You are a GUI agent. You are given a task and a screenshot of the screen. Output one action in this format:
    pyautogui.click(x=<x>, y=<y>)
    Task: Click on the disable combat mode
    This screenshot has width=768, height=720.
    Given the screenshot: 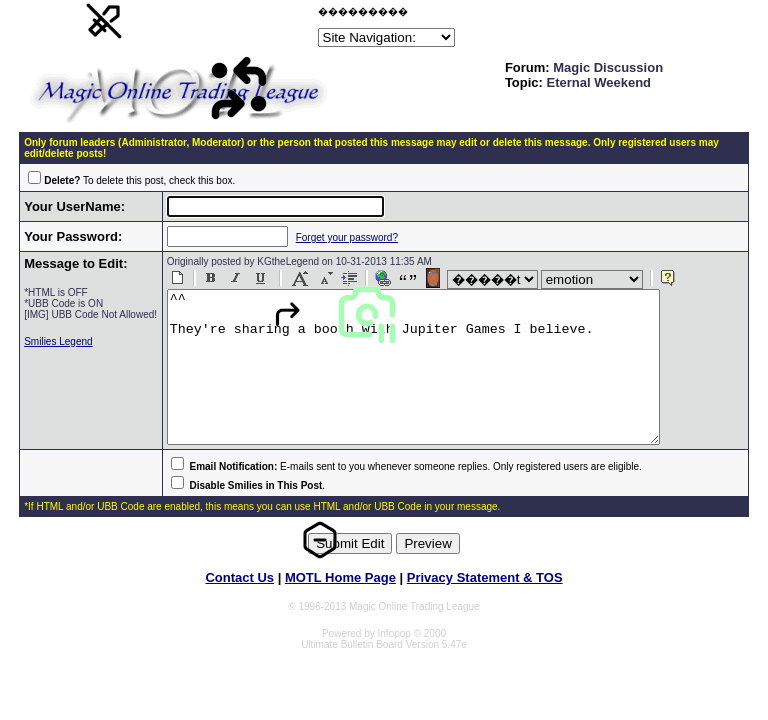 What is the action you would take?
    pyautogui.click(x=104, y=21)
    